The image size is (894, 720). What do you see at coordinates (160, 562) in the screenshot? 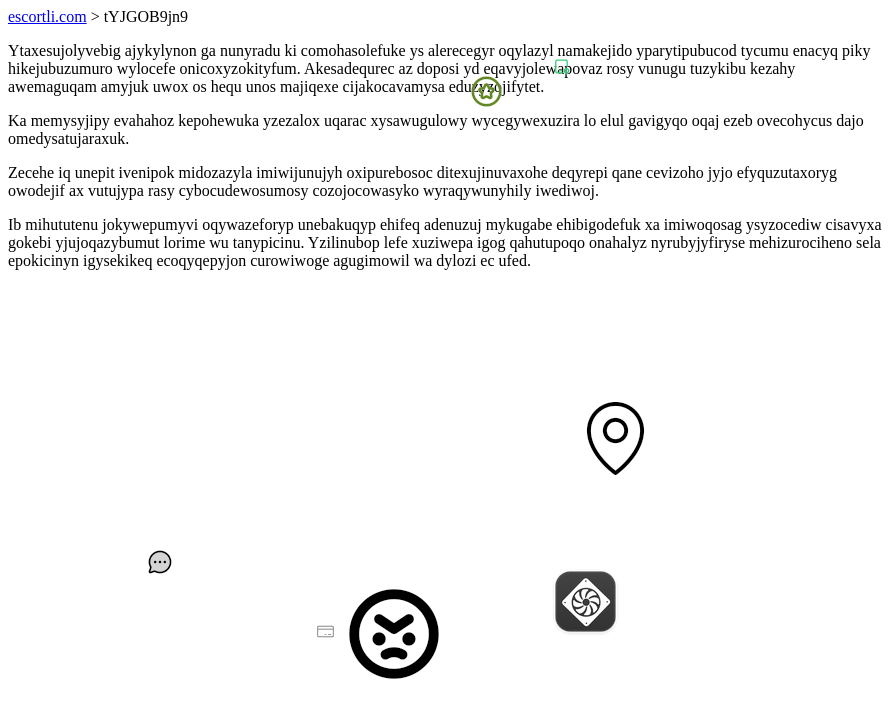
I see `open chat or messaging` at bounding box center [160, 562].